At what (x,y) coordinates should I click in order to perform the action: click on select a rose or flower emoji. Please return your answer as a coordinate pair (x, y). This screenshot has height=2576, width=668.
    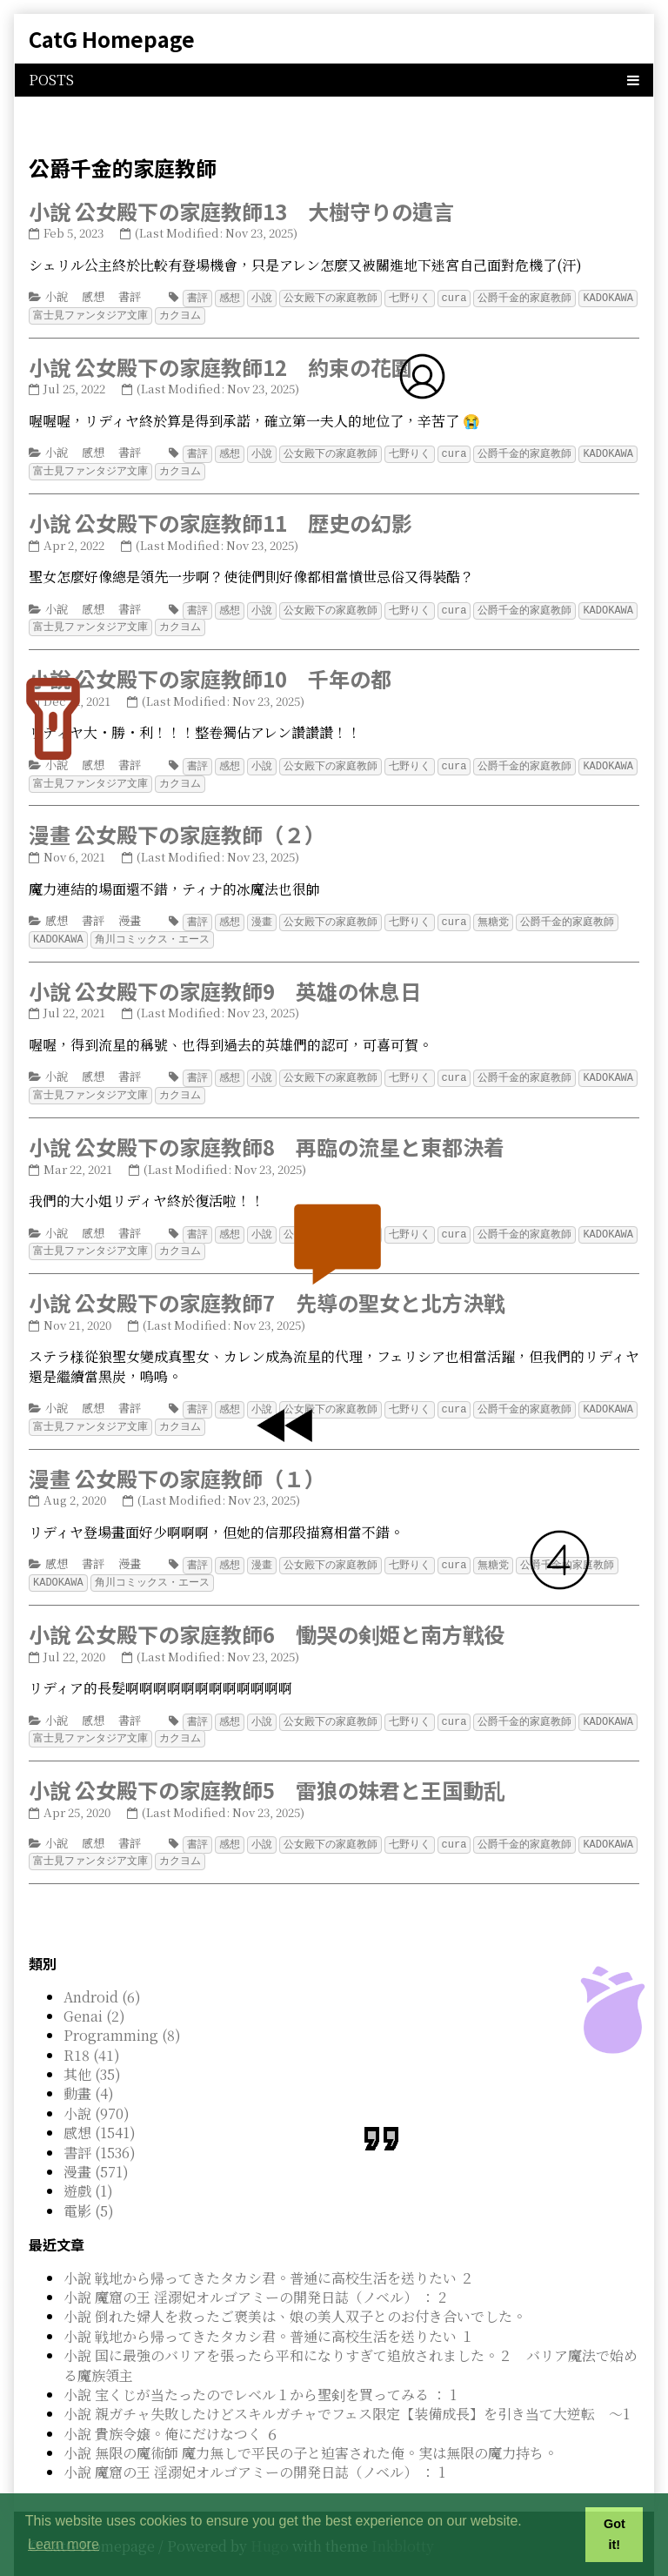
    Looking at the image, I should click on (612, 2009).